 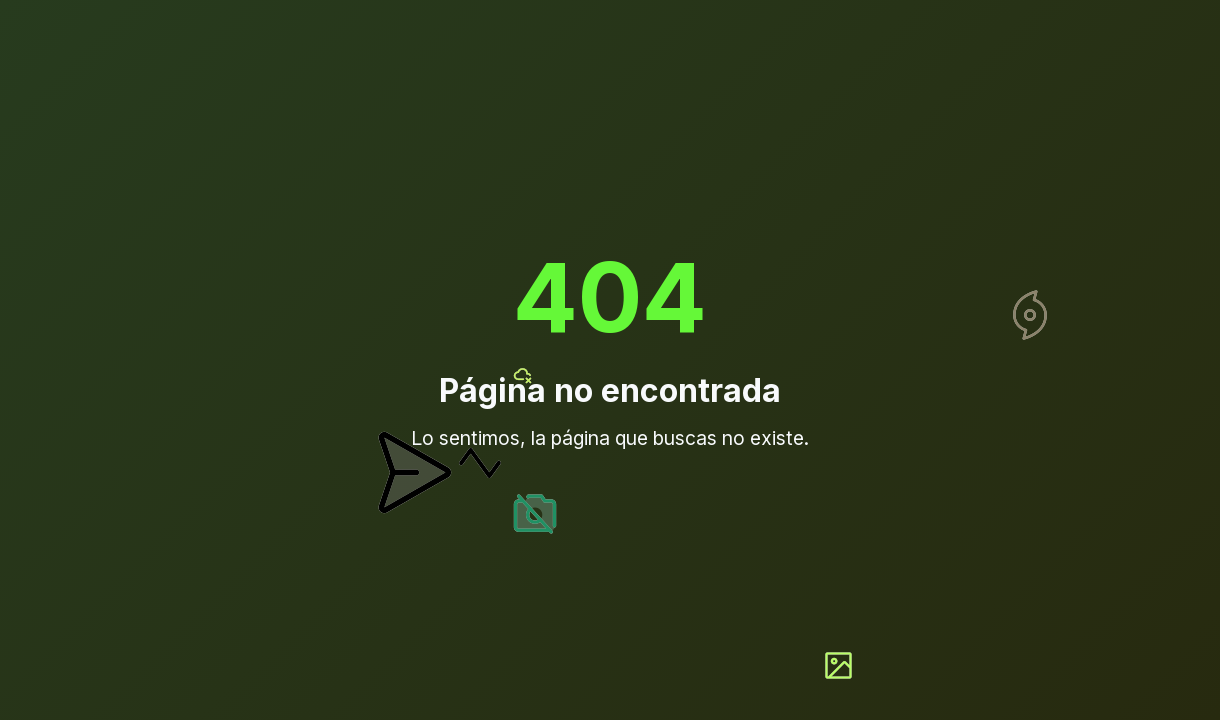 What do you see at coordinates (1030, 315) in the screenshot?
I see `indicates hurricane or tropical storm warning` at bounding box center [1030, 315].